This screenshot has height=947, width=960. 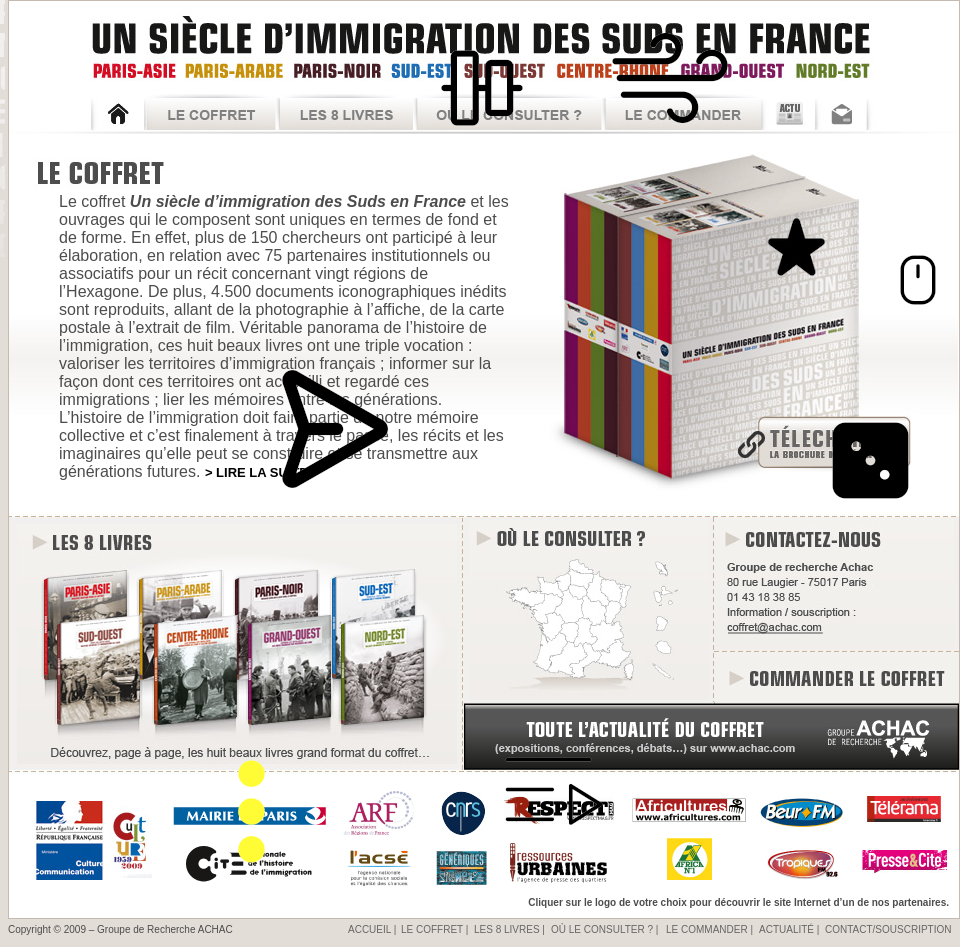 I want to click on indicates current wind conditions, so click(x=670, y=78).